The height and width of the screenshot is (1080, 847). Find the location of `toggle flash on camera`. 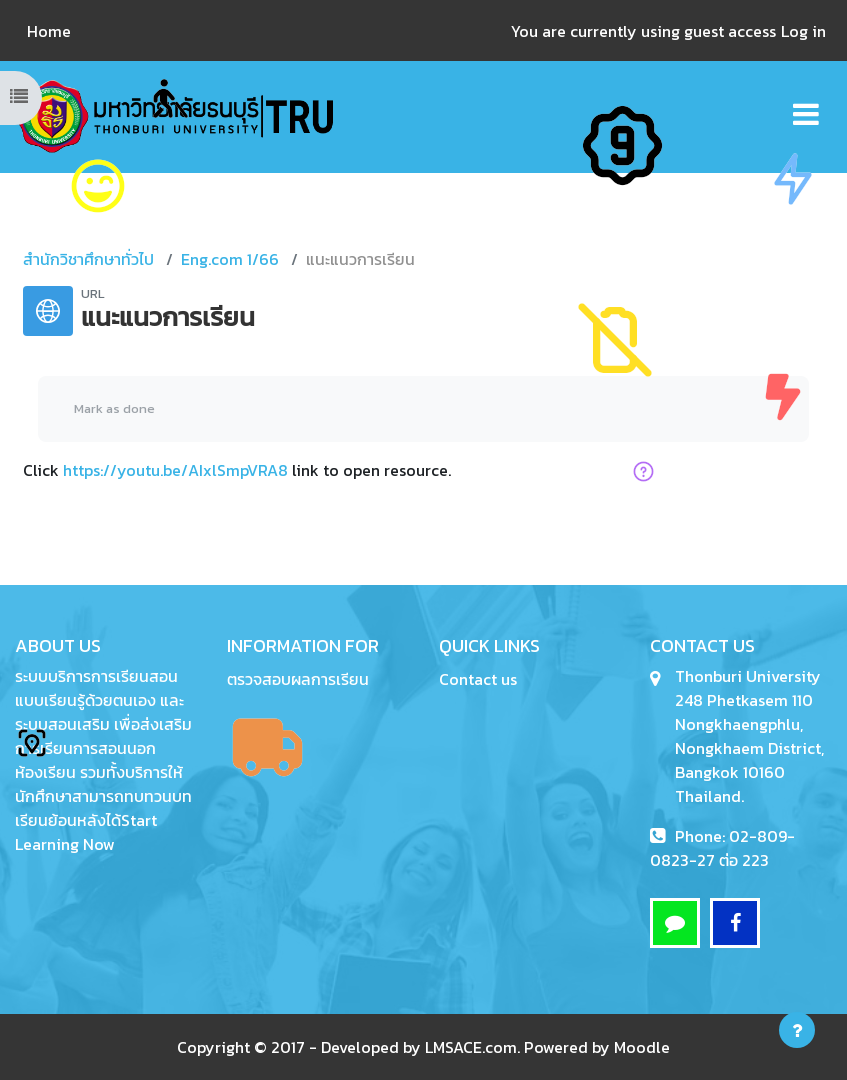

toggle flash on camera is located at coordinates (793, 179).